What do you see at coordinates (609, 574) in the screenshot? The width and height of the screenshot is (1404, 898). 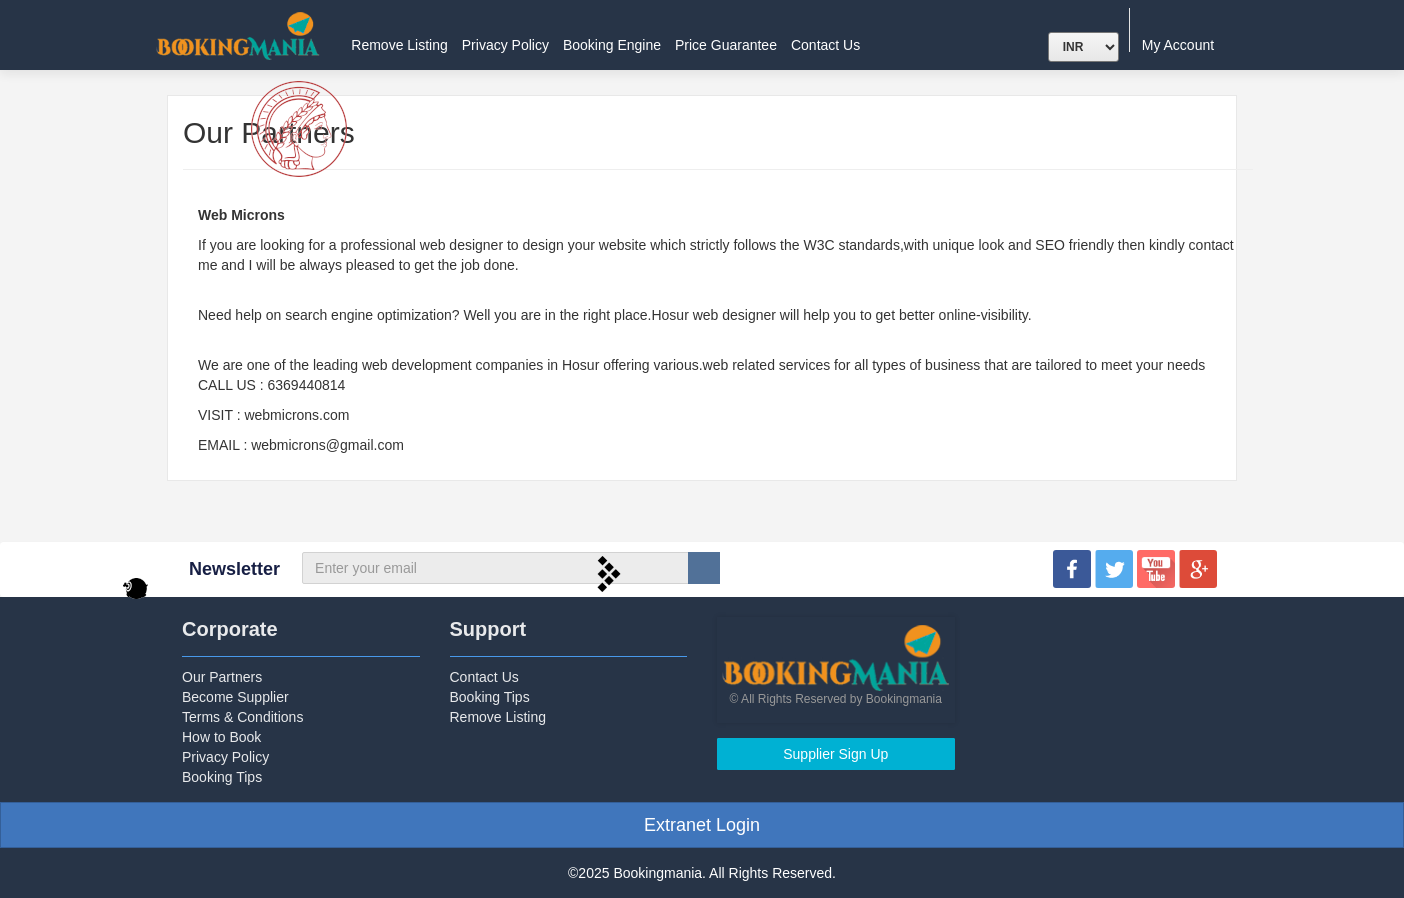 I see `open TestRail test management platform` at bounding box center [609, 574].